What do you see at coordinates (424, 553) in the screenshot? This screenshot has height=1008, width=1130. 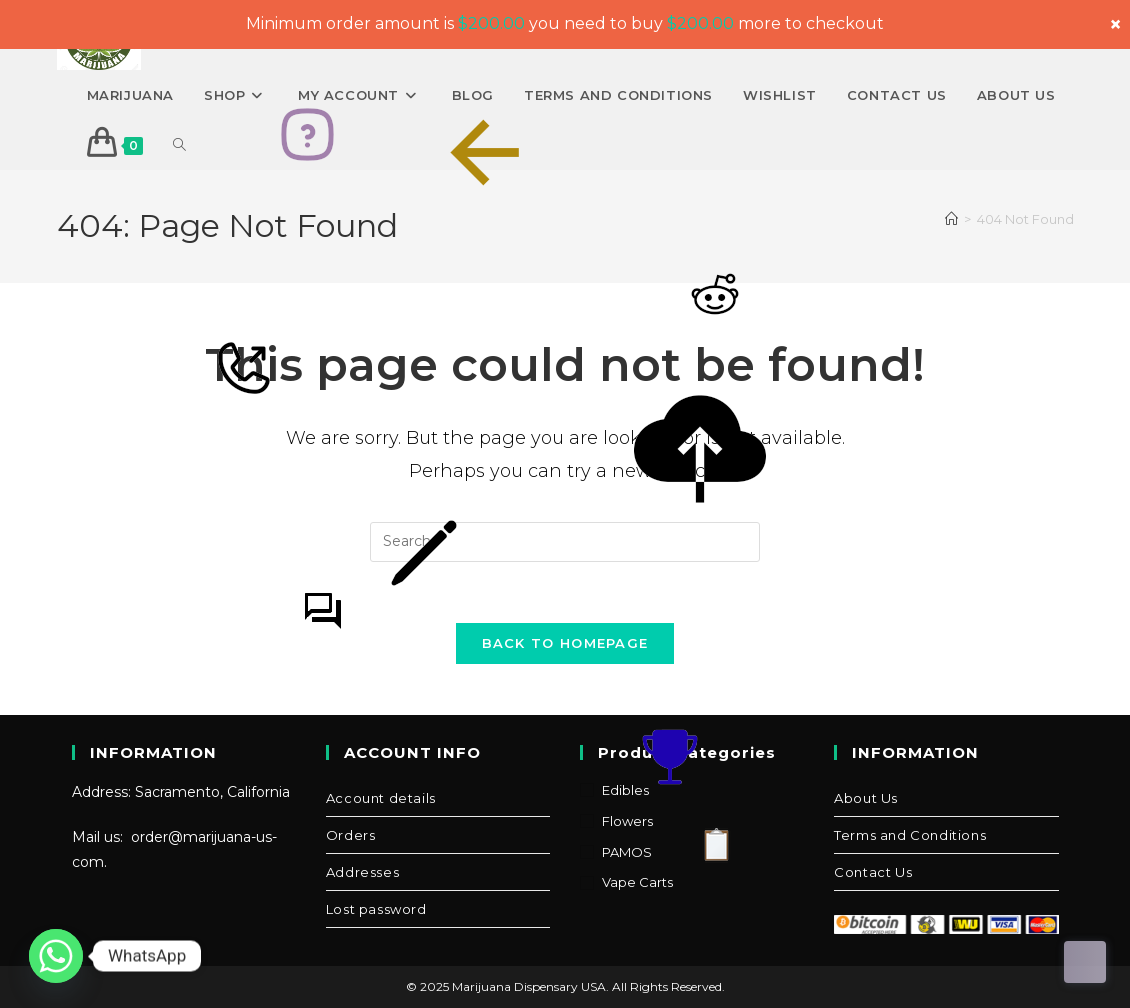 I see `edit content or text` at bounding box center [424, 553].